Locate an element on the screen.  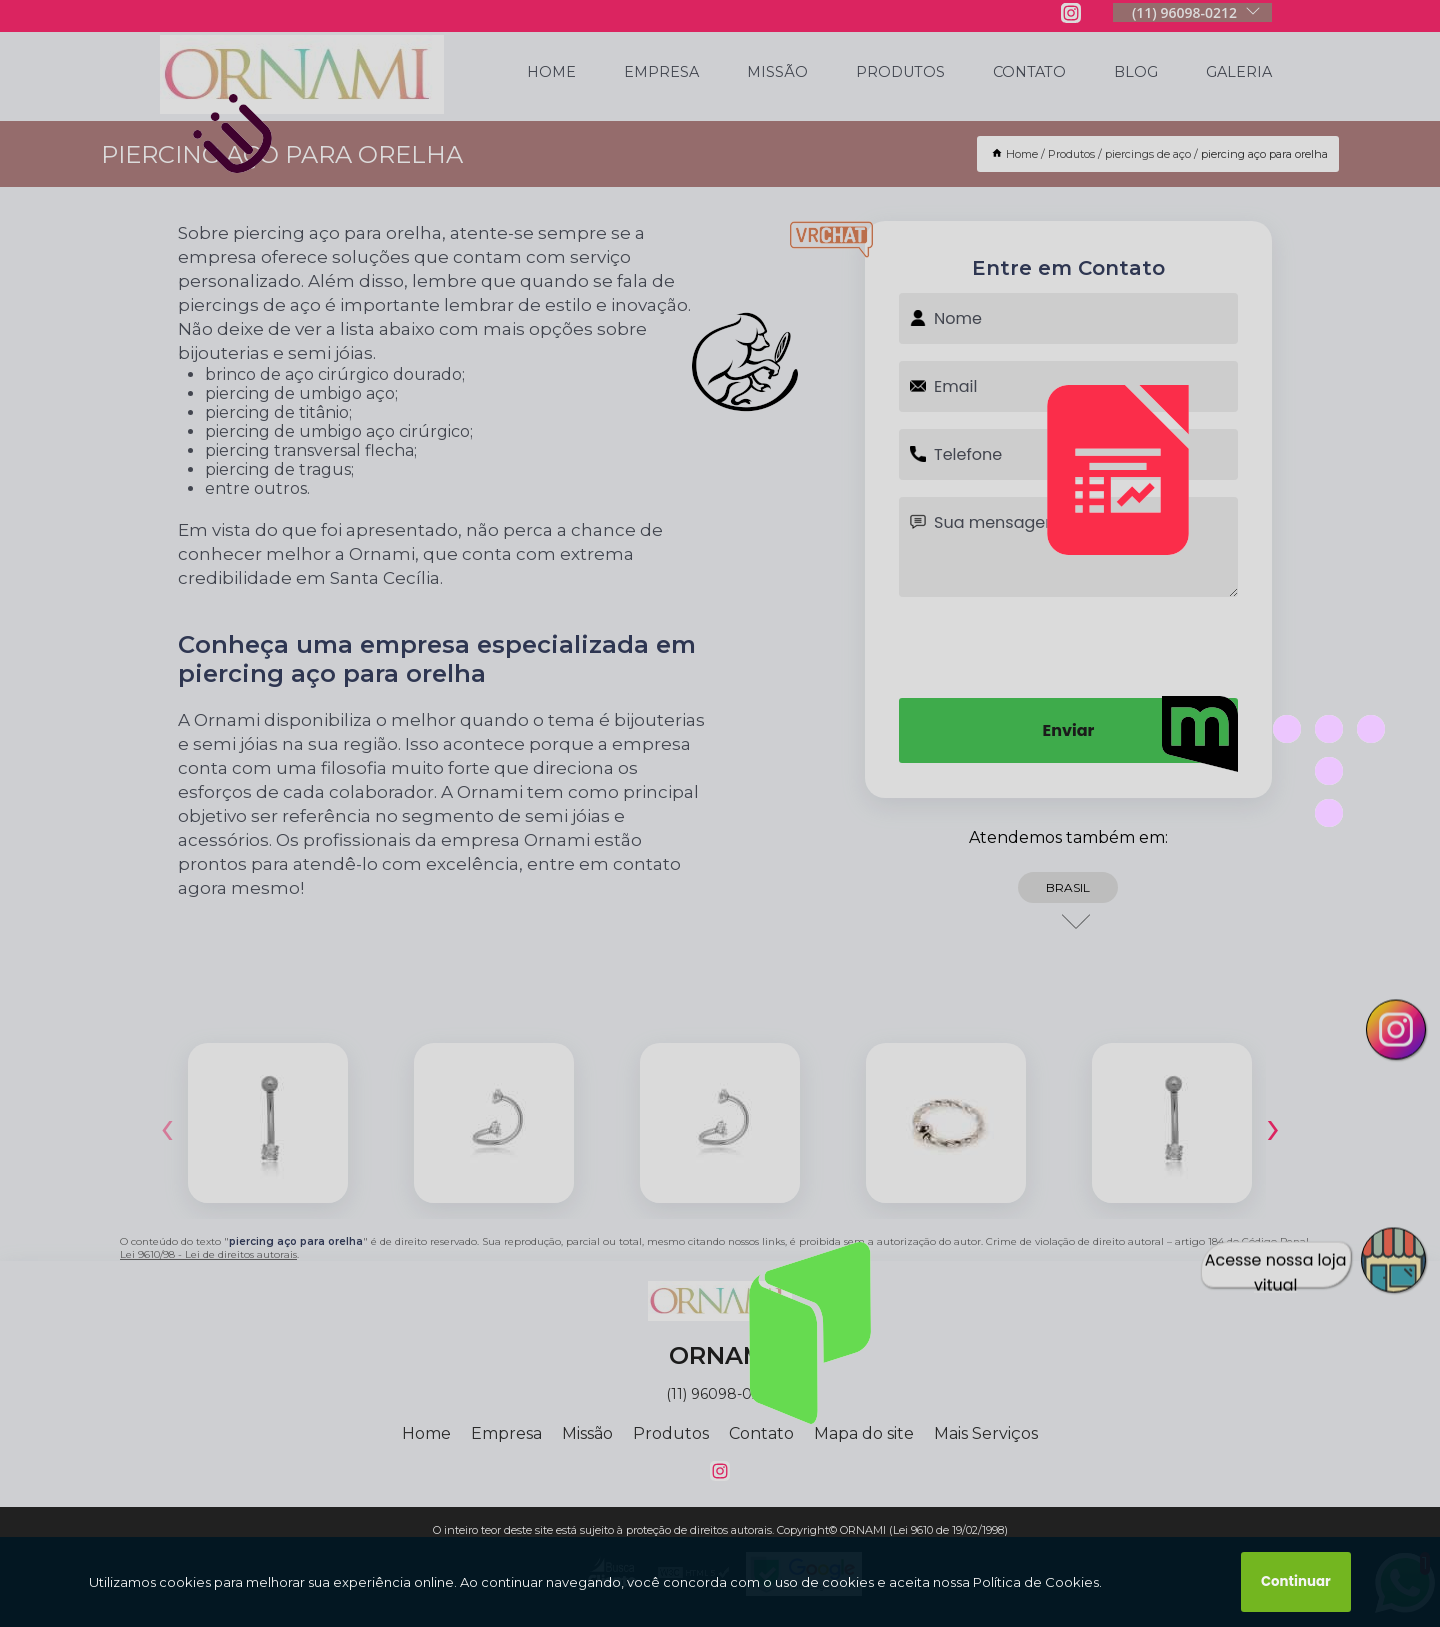
open LibreOffice Impress presentation software is located at coordinates (1118, 470).